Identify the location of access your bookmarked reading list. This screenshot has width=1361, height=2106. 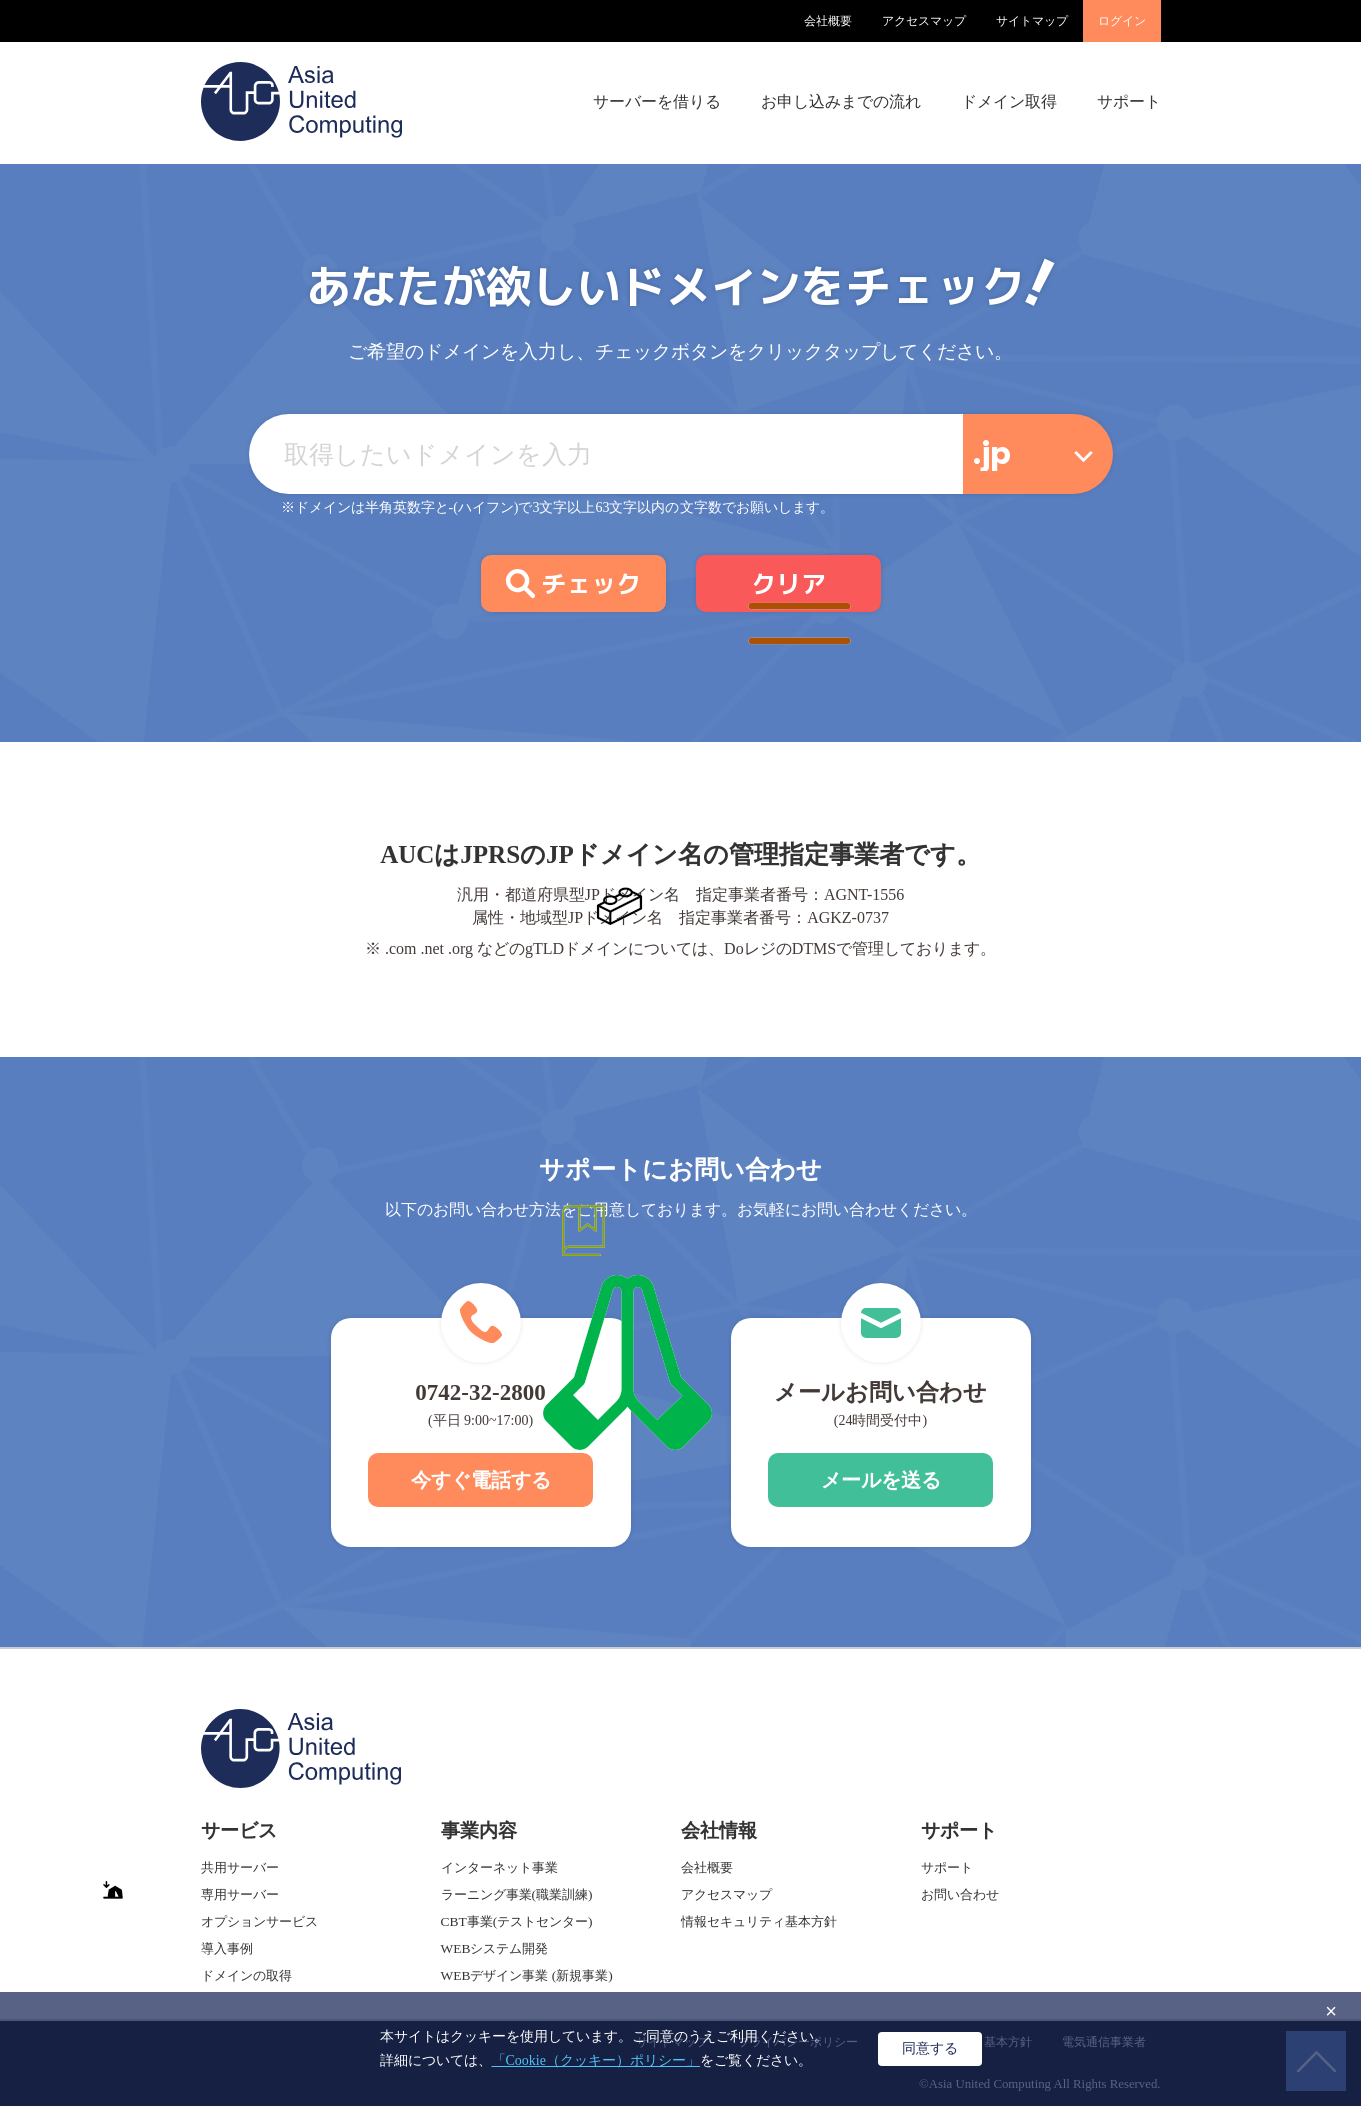
(583, 1230).